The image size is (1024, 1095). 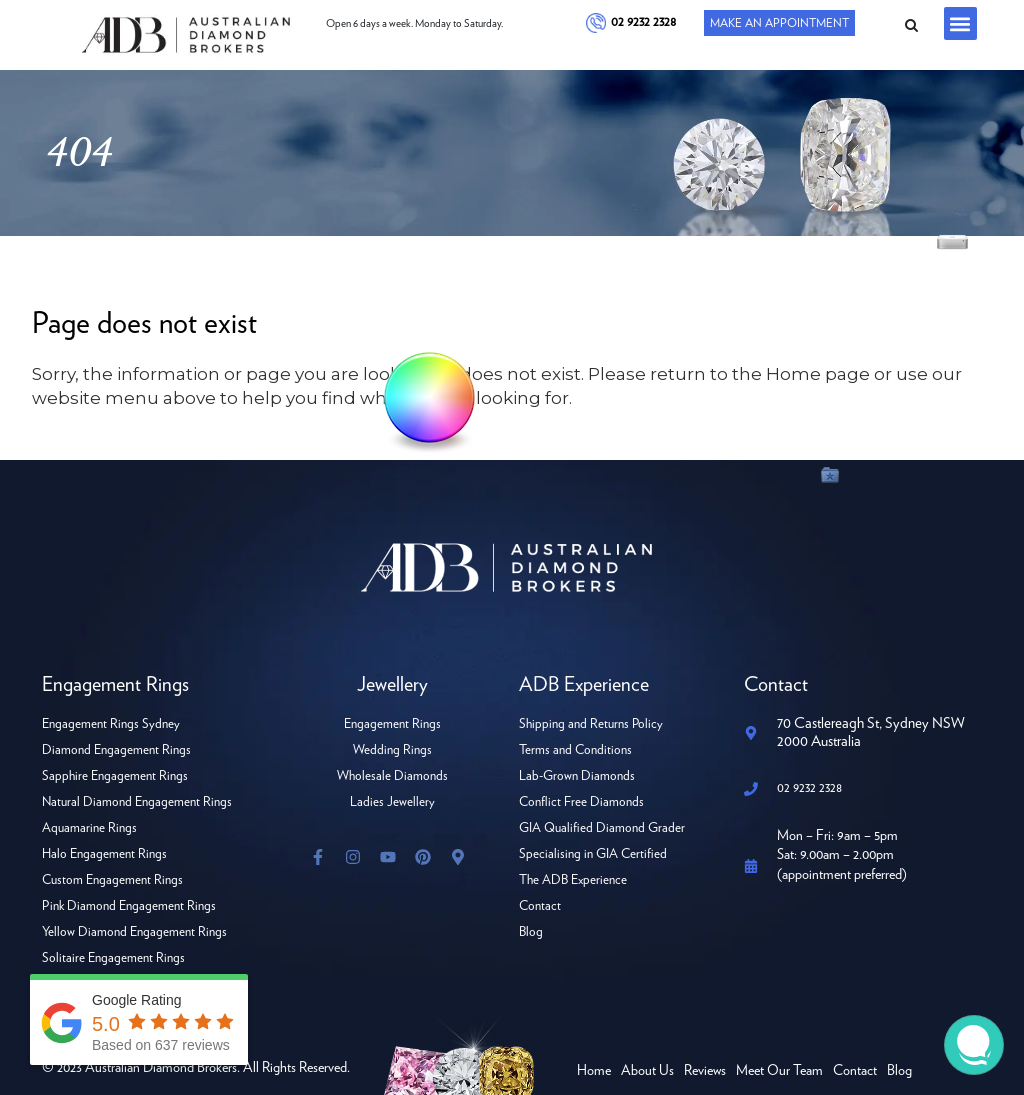 I want to click on mac mini server device, so click(x=952, y=239).